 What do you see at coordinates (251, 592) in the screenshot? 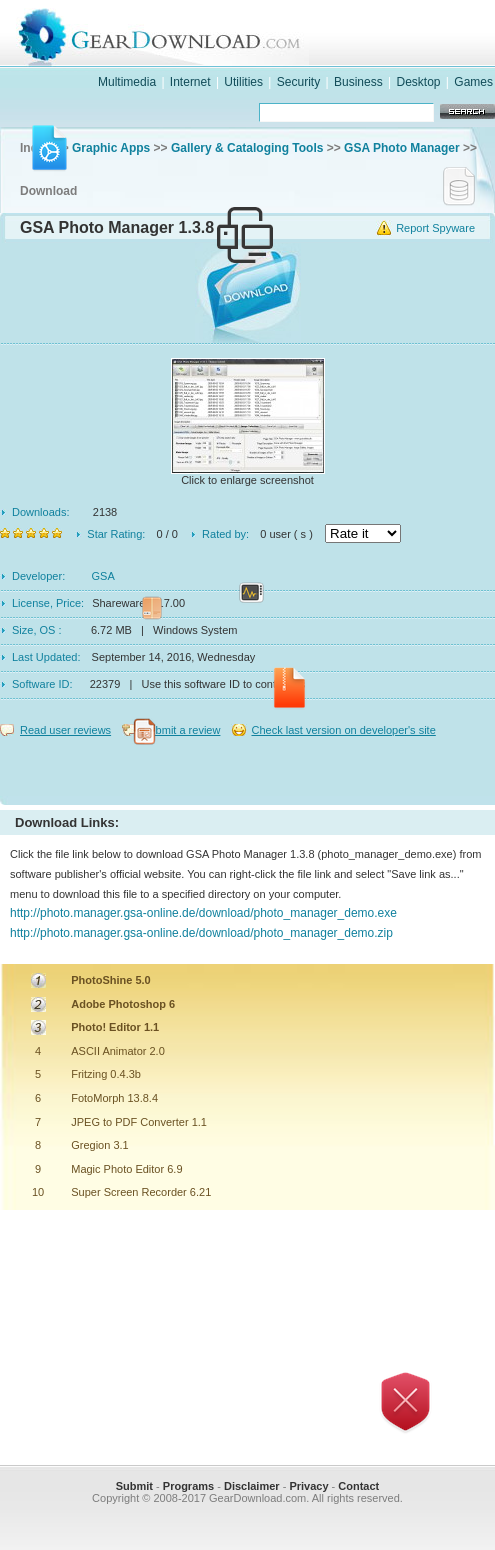
I see `open system monitor application` at bounding box center [251, 592].